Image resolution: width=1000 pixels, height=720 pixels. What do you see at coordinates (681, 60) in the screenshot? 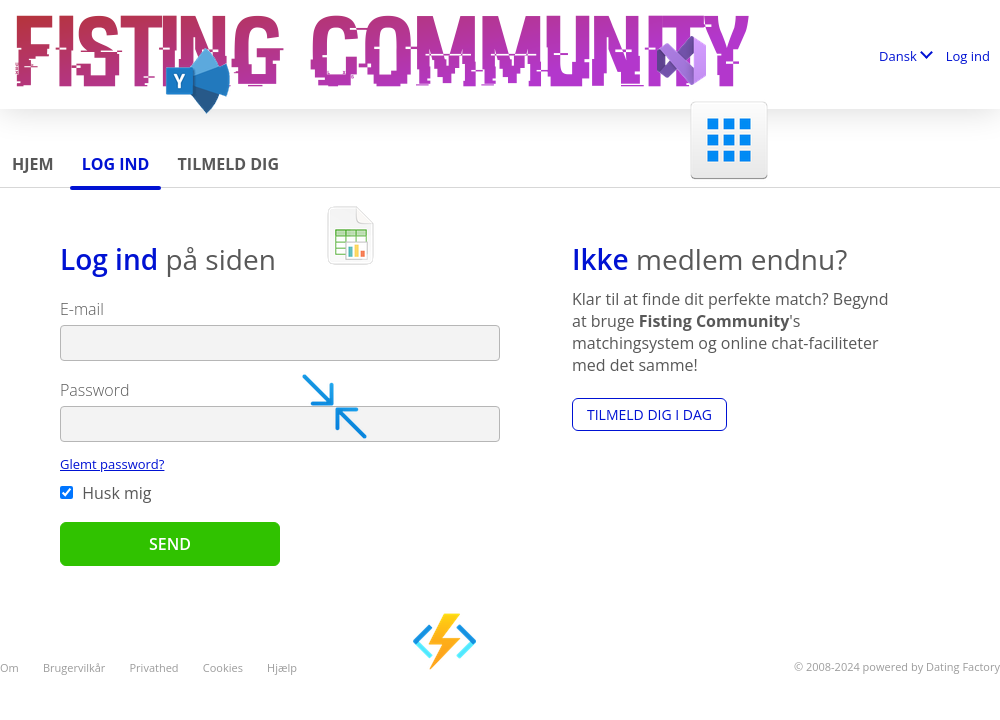
I see `open Visual Studio` at bounding box center [681, 60].